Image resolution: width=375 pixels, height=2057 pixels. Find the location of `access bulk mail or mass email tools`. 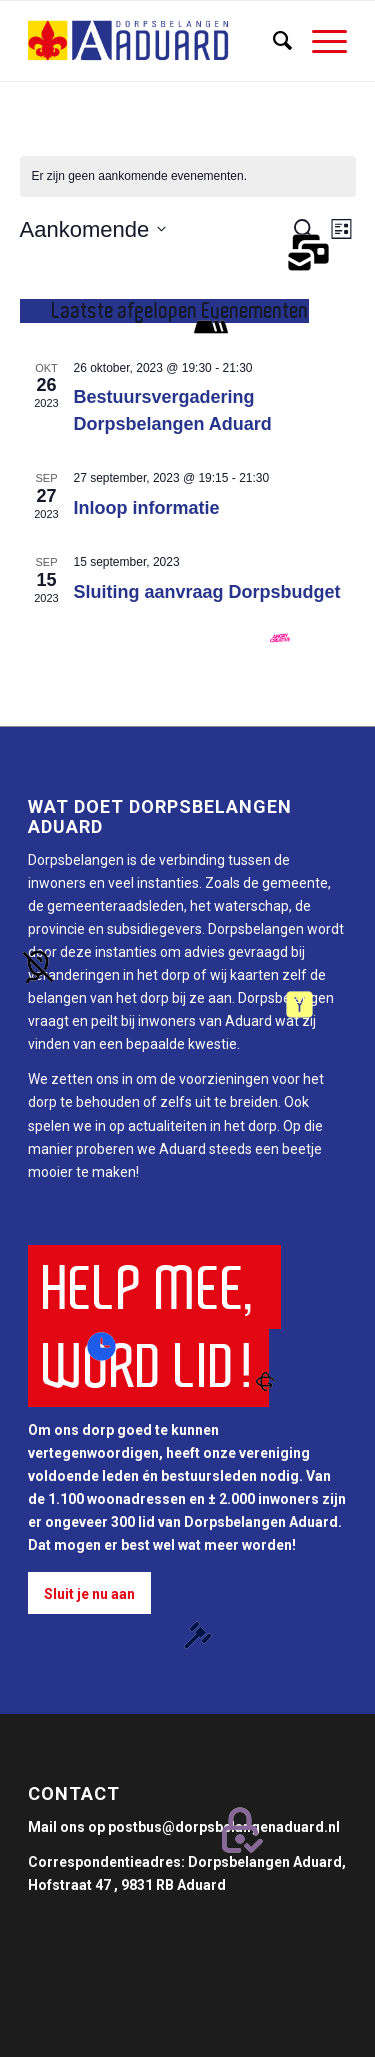

access bulk mail or mass email tools is located at coordinates (308, 252).